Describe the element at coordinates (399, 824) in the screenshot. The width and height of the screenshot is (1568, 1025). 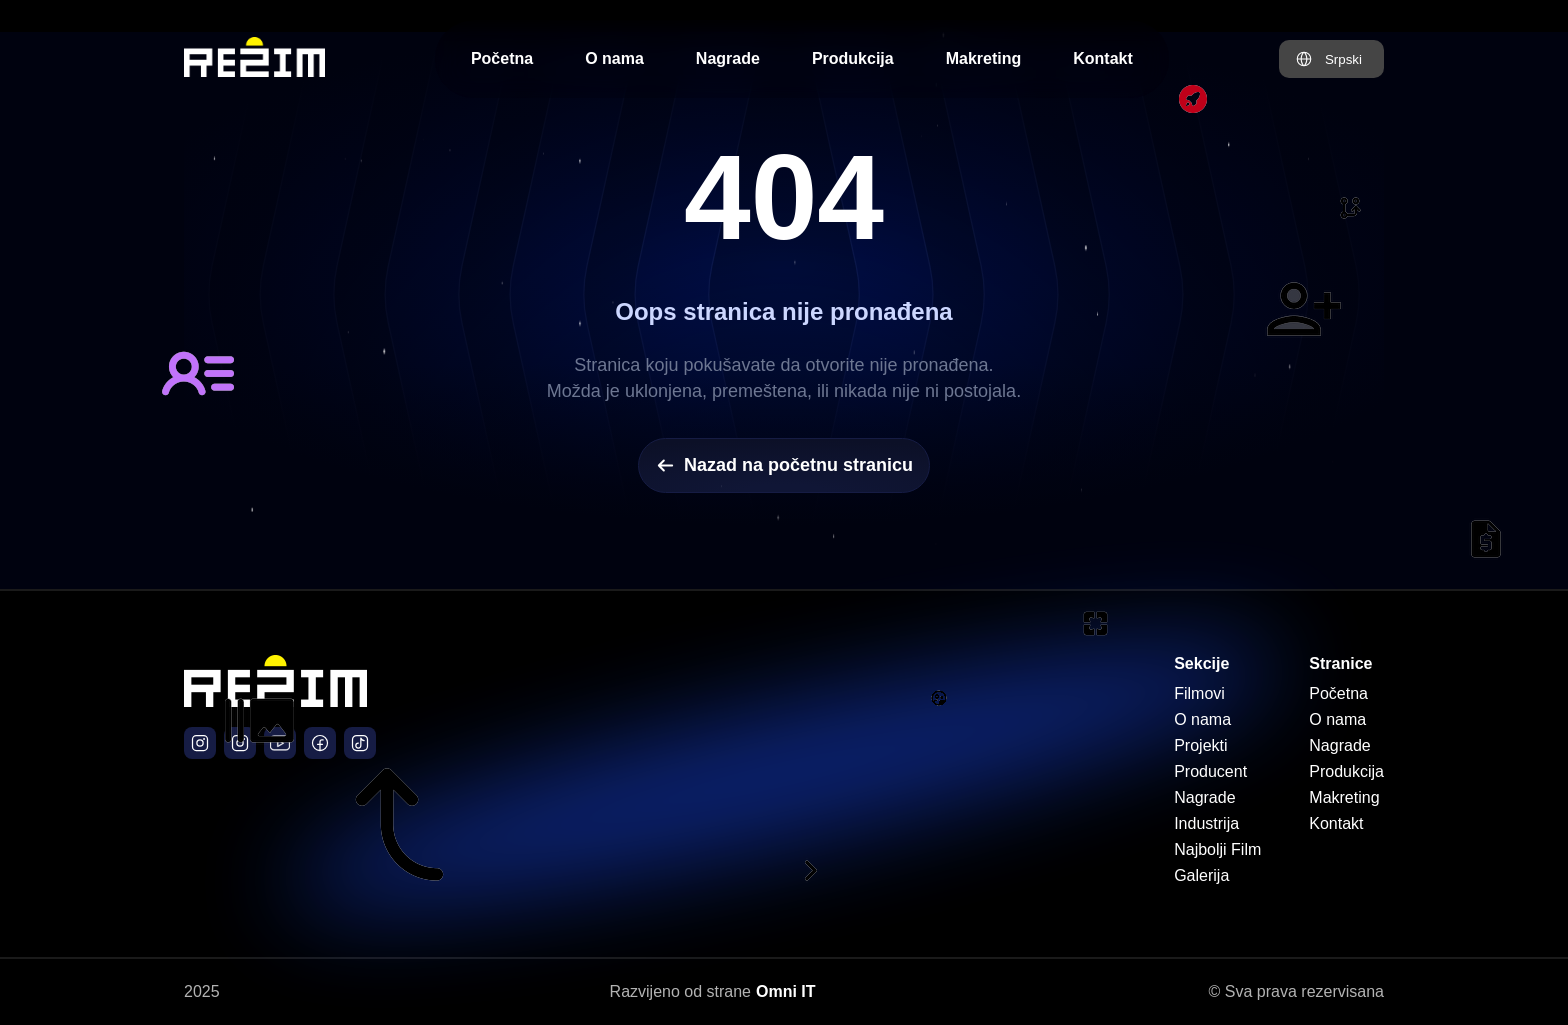
I see `go back and up to previous section` at that location.